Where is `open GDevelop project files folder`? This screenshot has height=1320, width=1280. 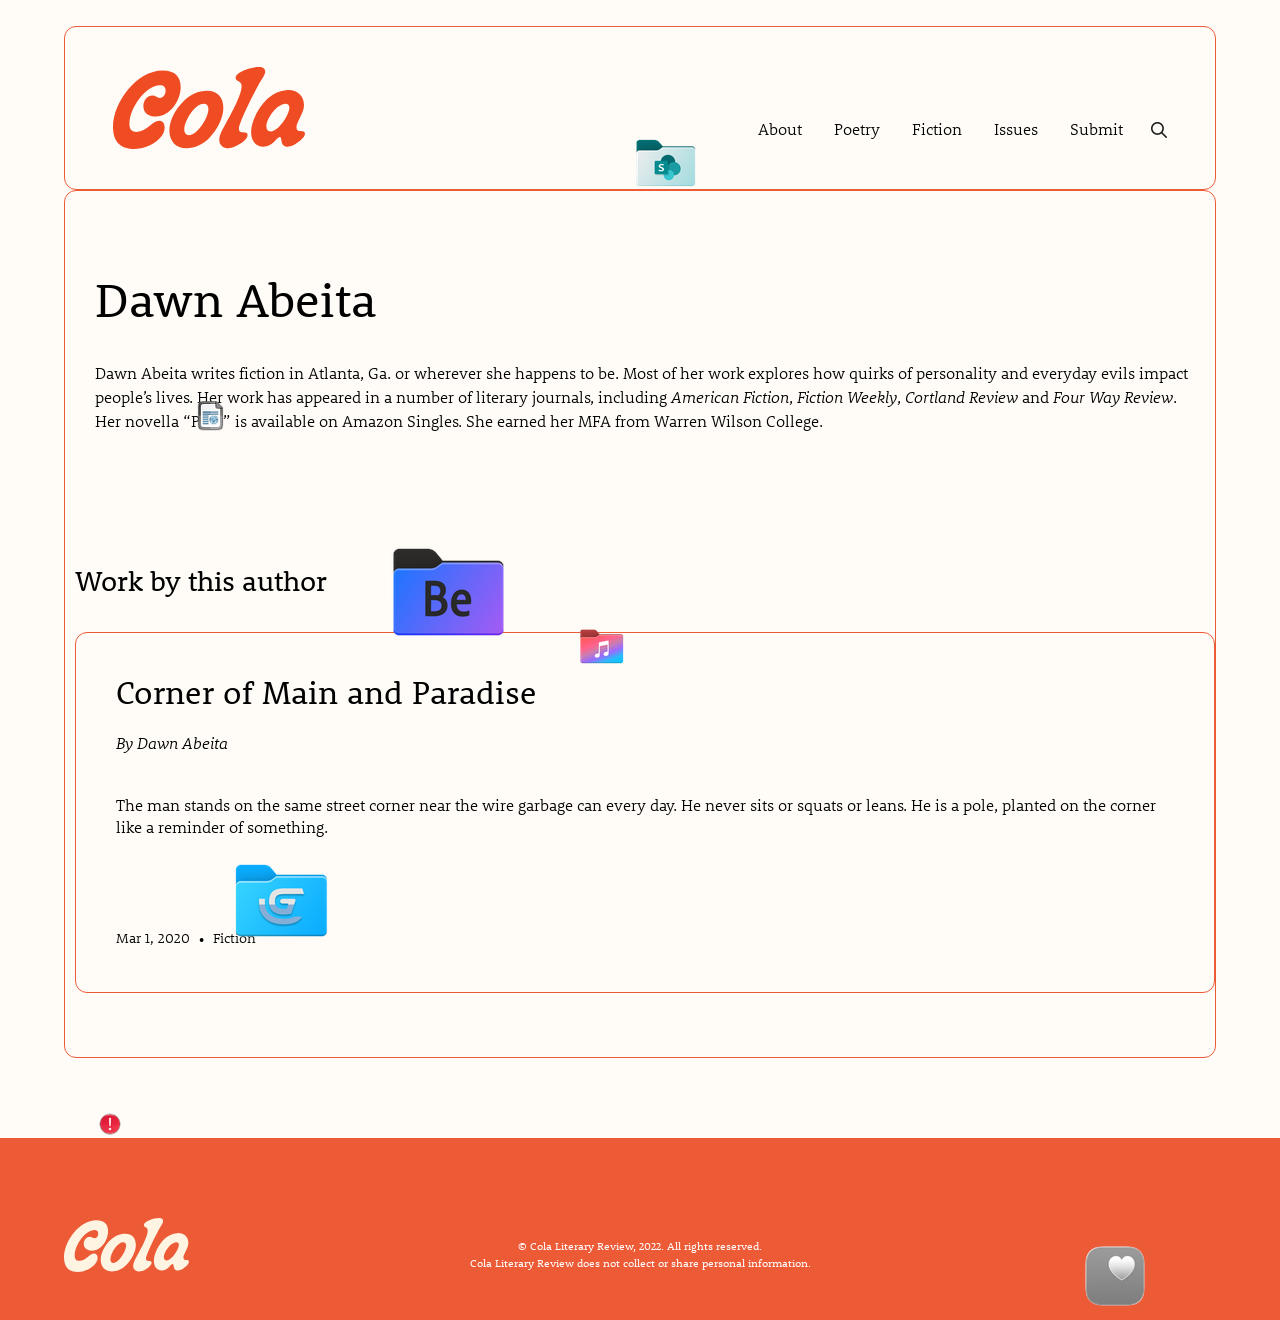
open GDevelop project files folder is located at coordinates (281, 903).